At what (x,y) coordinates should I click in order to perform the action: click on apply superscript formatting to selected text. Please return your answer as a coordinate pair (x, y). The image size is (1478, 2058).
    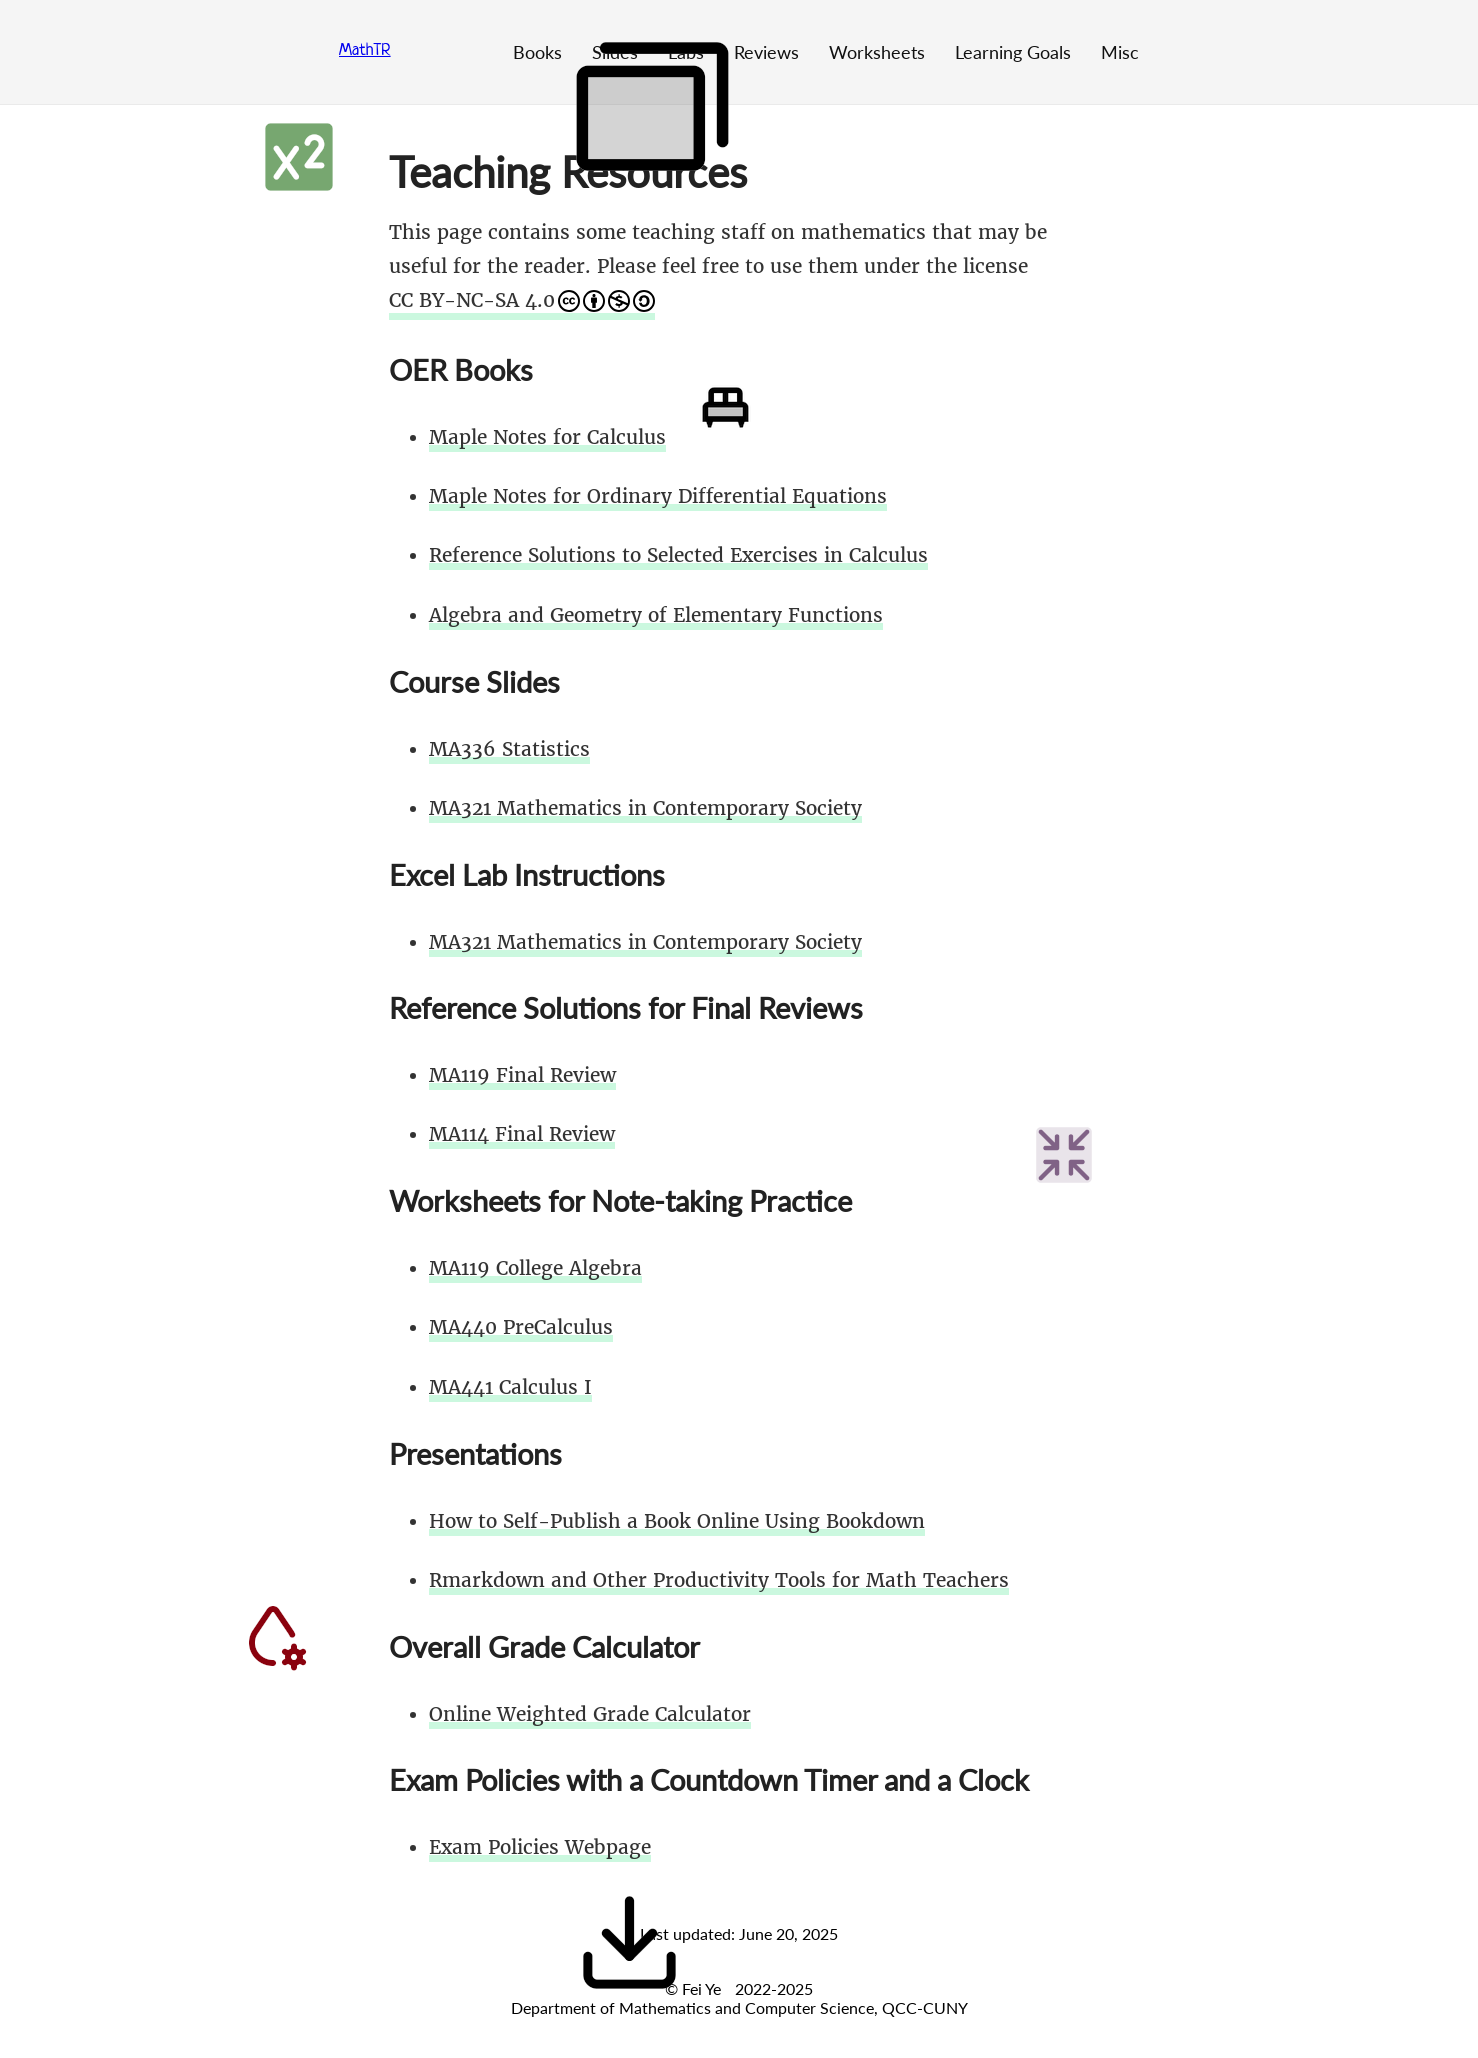
    Looking at the image, I should click on (299, 157).